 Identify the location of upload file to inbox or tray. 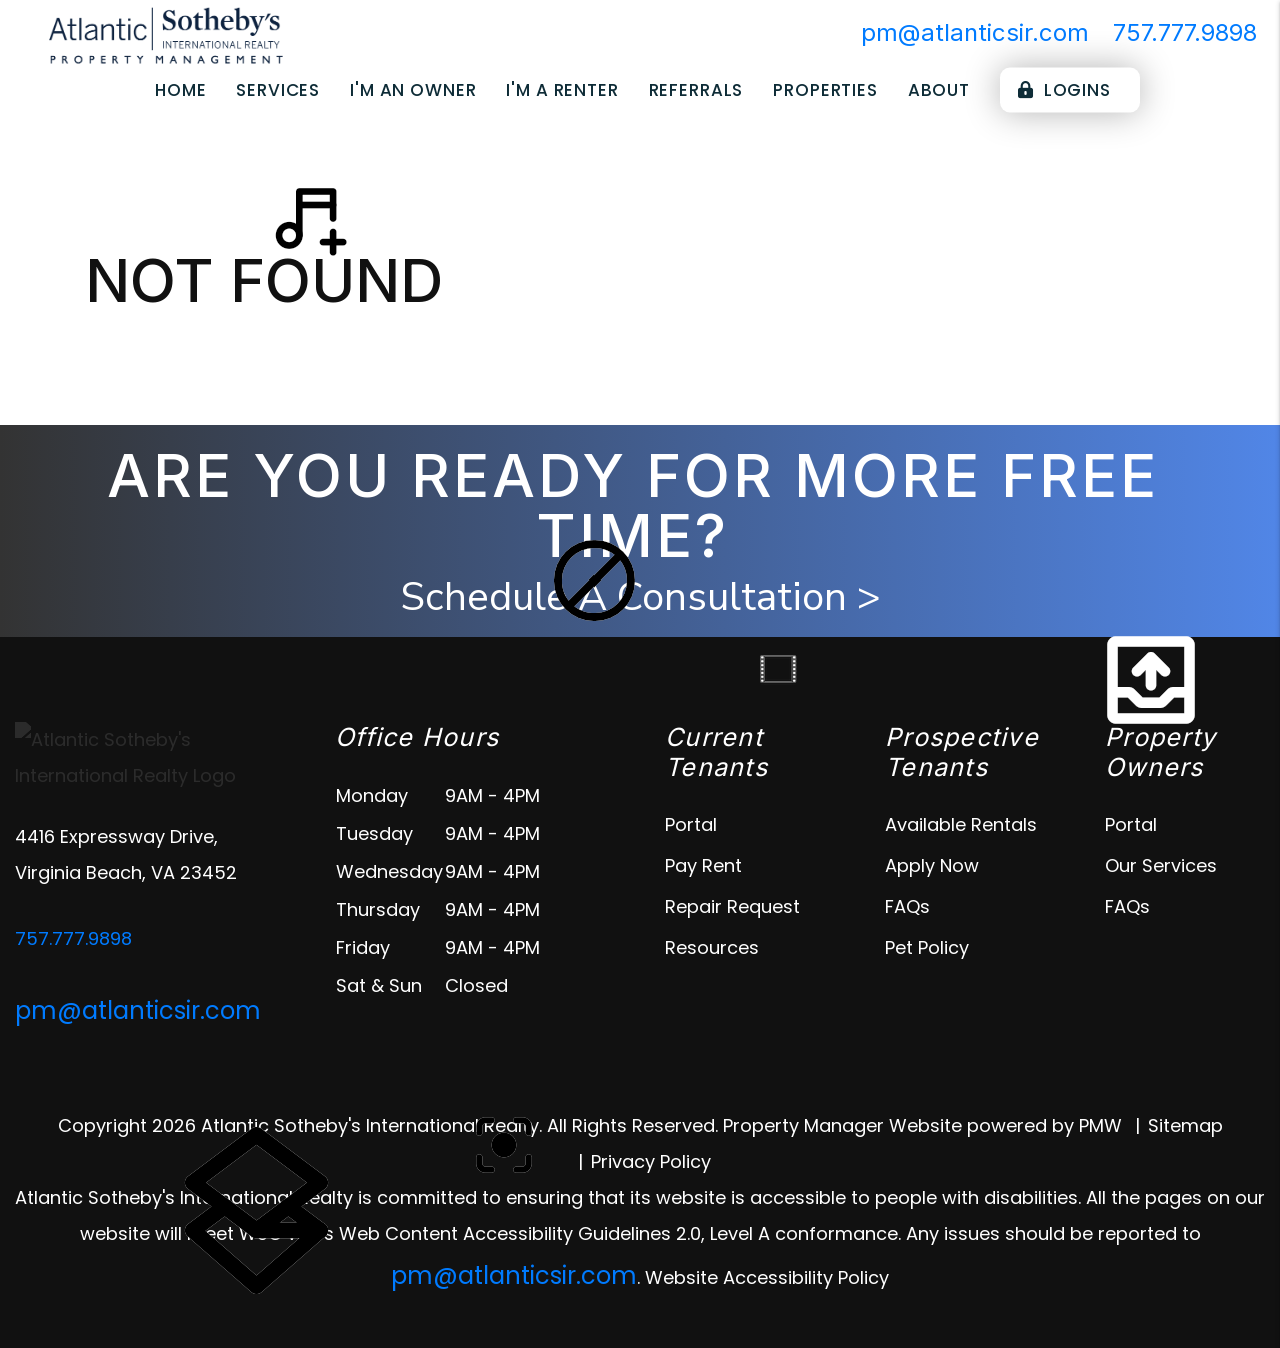
(1151, 680).